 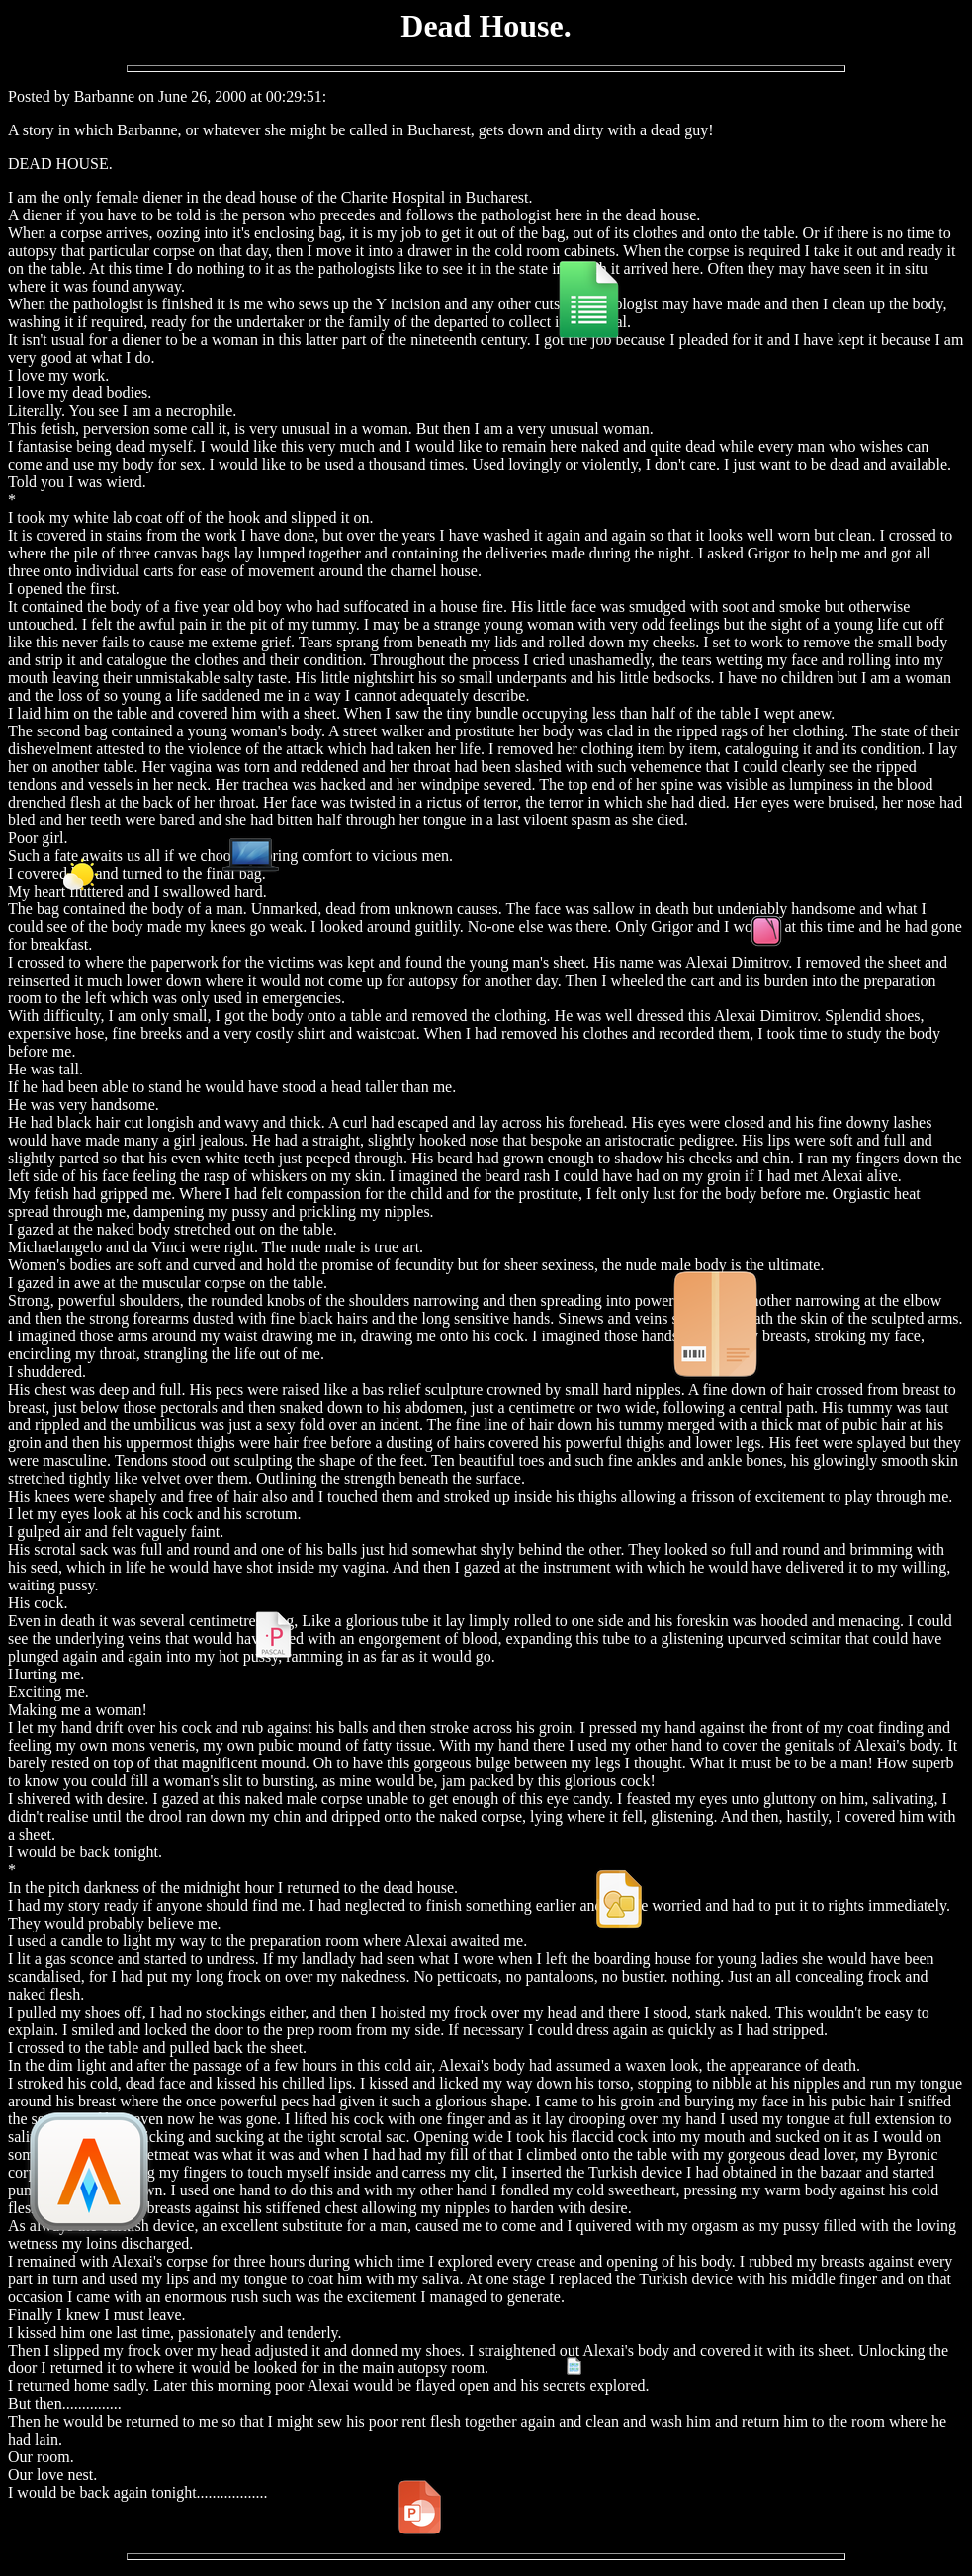 I want to click on represents a macbook device in system settings, so click(x=250, y=852).